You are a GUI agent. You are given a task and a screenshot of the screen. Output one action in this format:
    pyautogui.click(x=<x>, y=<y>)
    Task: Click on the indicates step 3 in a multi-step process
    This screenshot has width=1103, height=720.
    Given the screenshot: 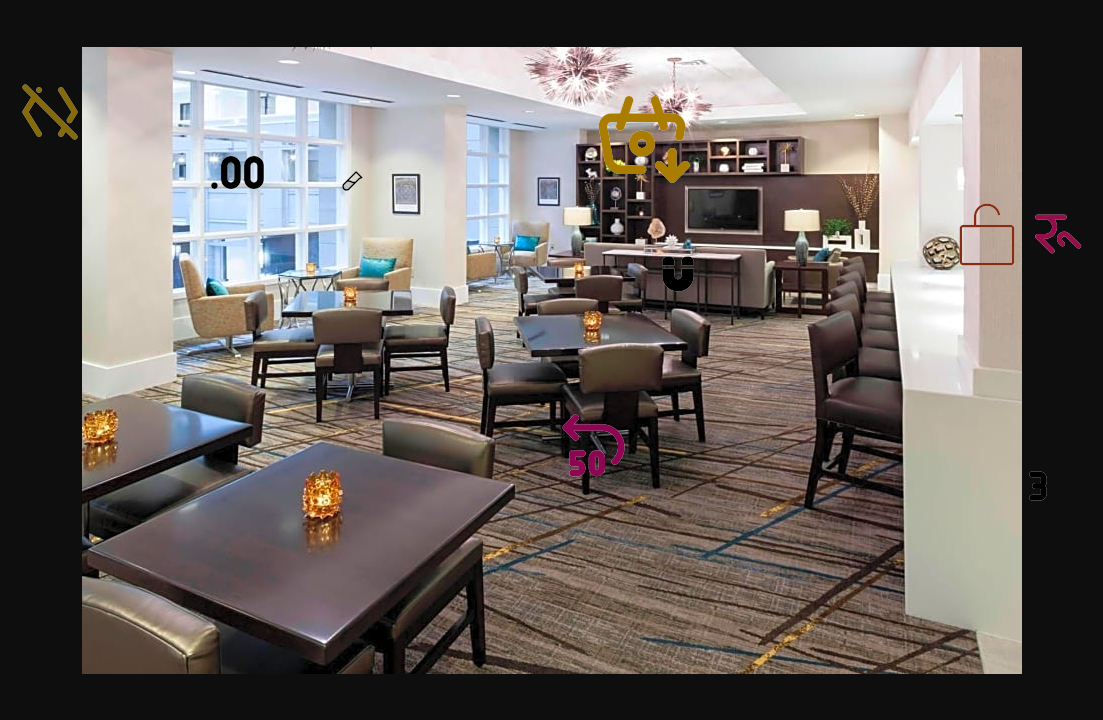 What is the action you would take?
    pyautogui.click(x=1038, y=486)
    